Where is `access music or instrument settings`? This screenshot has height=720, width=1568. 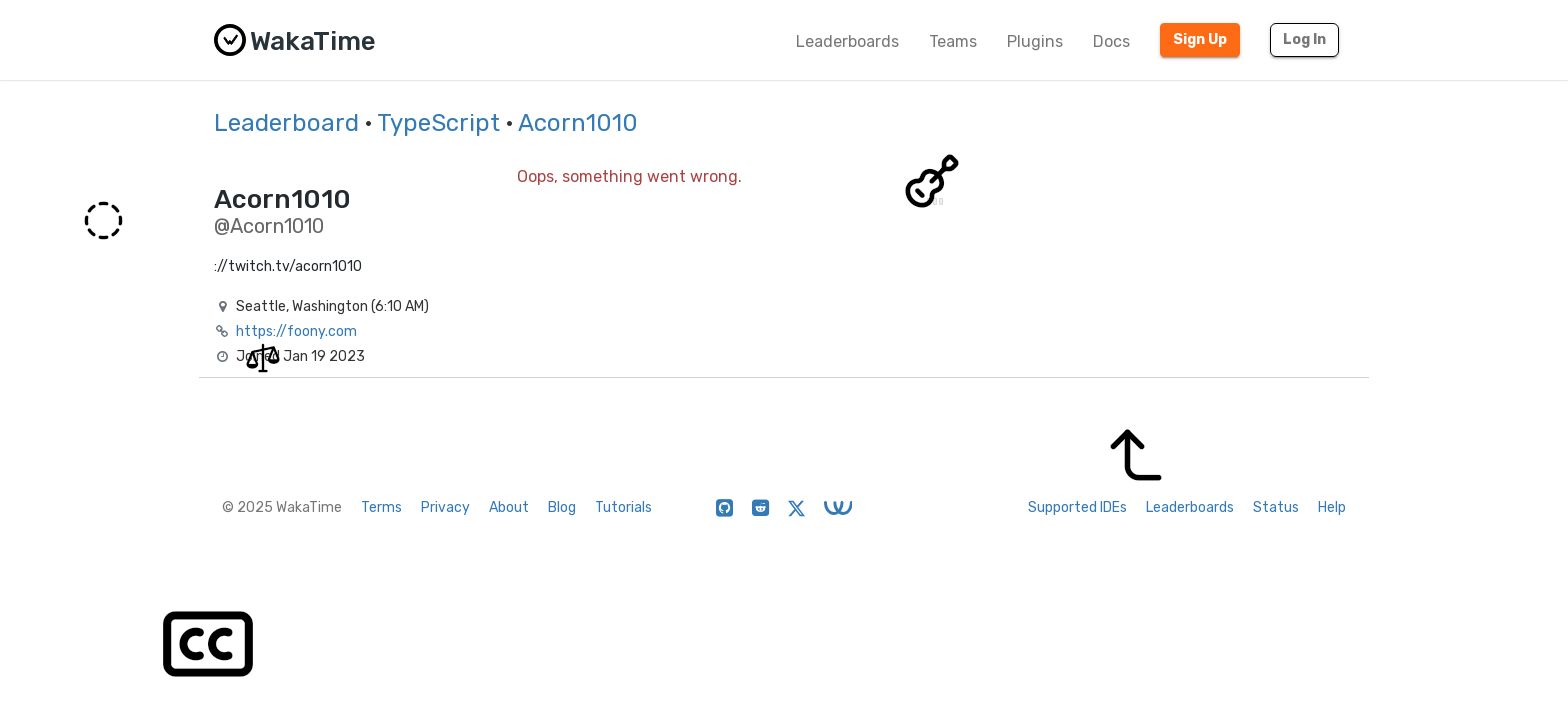
access music or instrument settings is located at coordinates (932, 181).